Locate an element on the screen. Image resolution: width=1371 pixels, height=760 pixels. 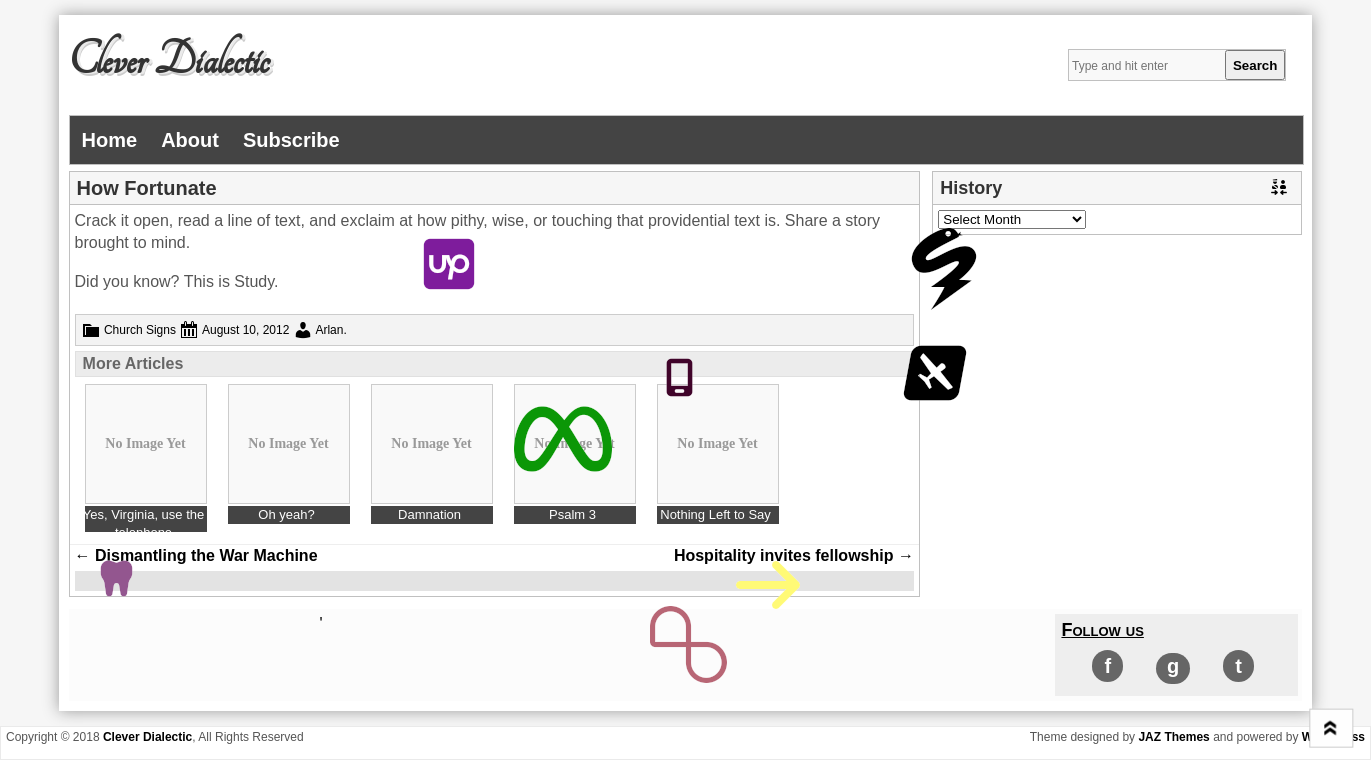
Meta company logo is located at coordinates (563, 439).